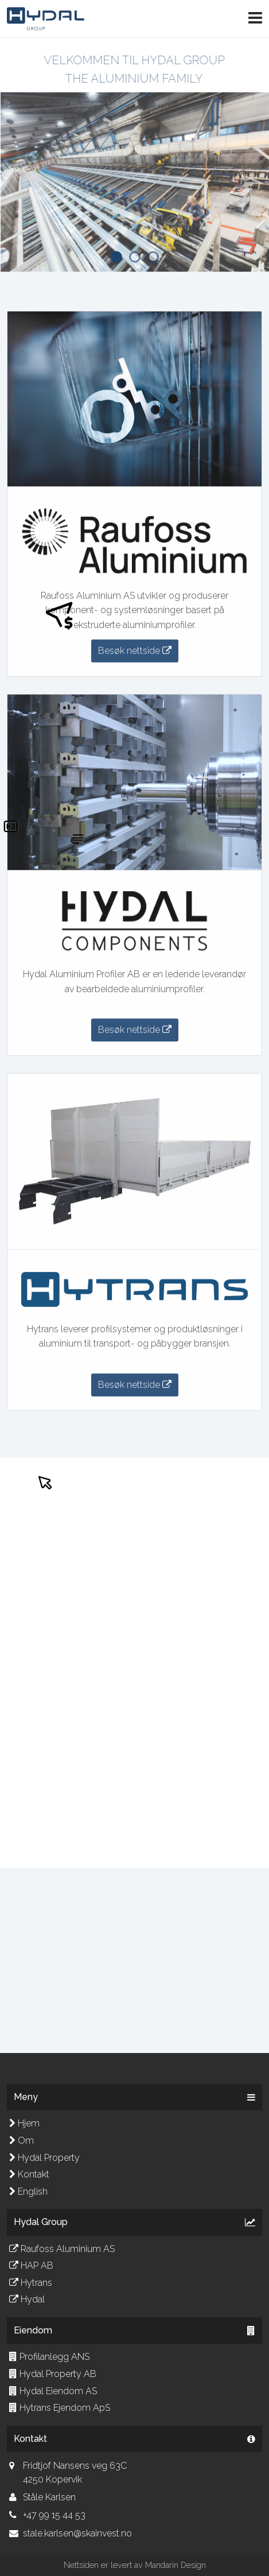 This screenshot has height=2576, width=269. Describe the element at coordinates (78, 839) in the screenshot. I see `view document subject or content summary` at that location.